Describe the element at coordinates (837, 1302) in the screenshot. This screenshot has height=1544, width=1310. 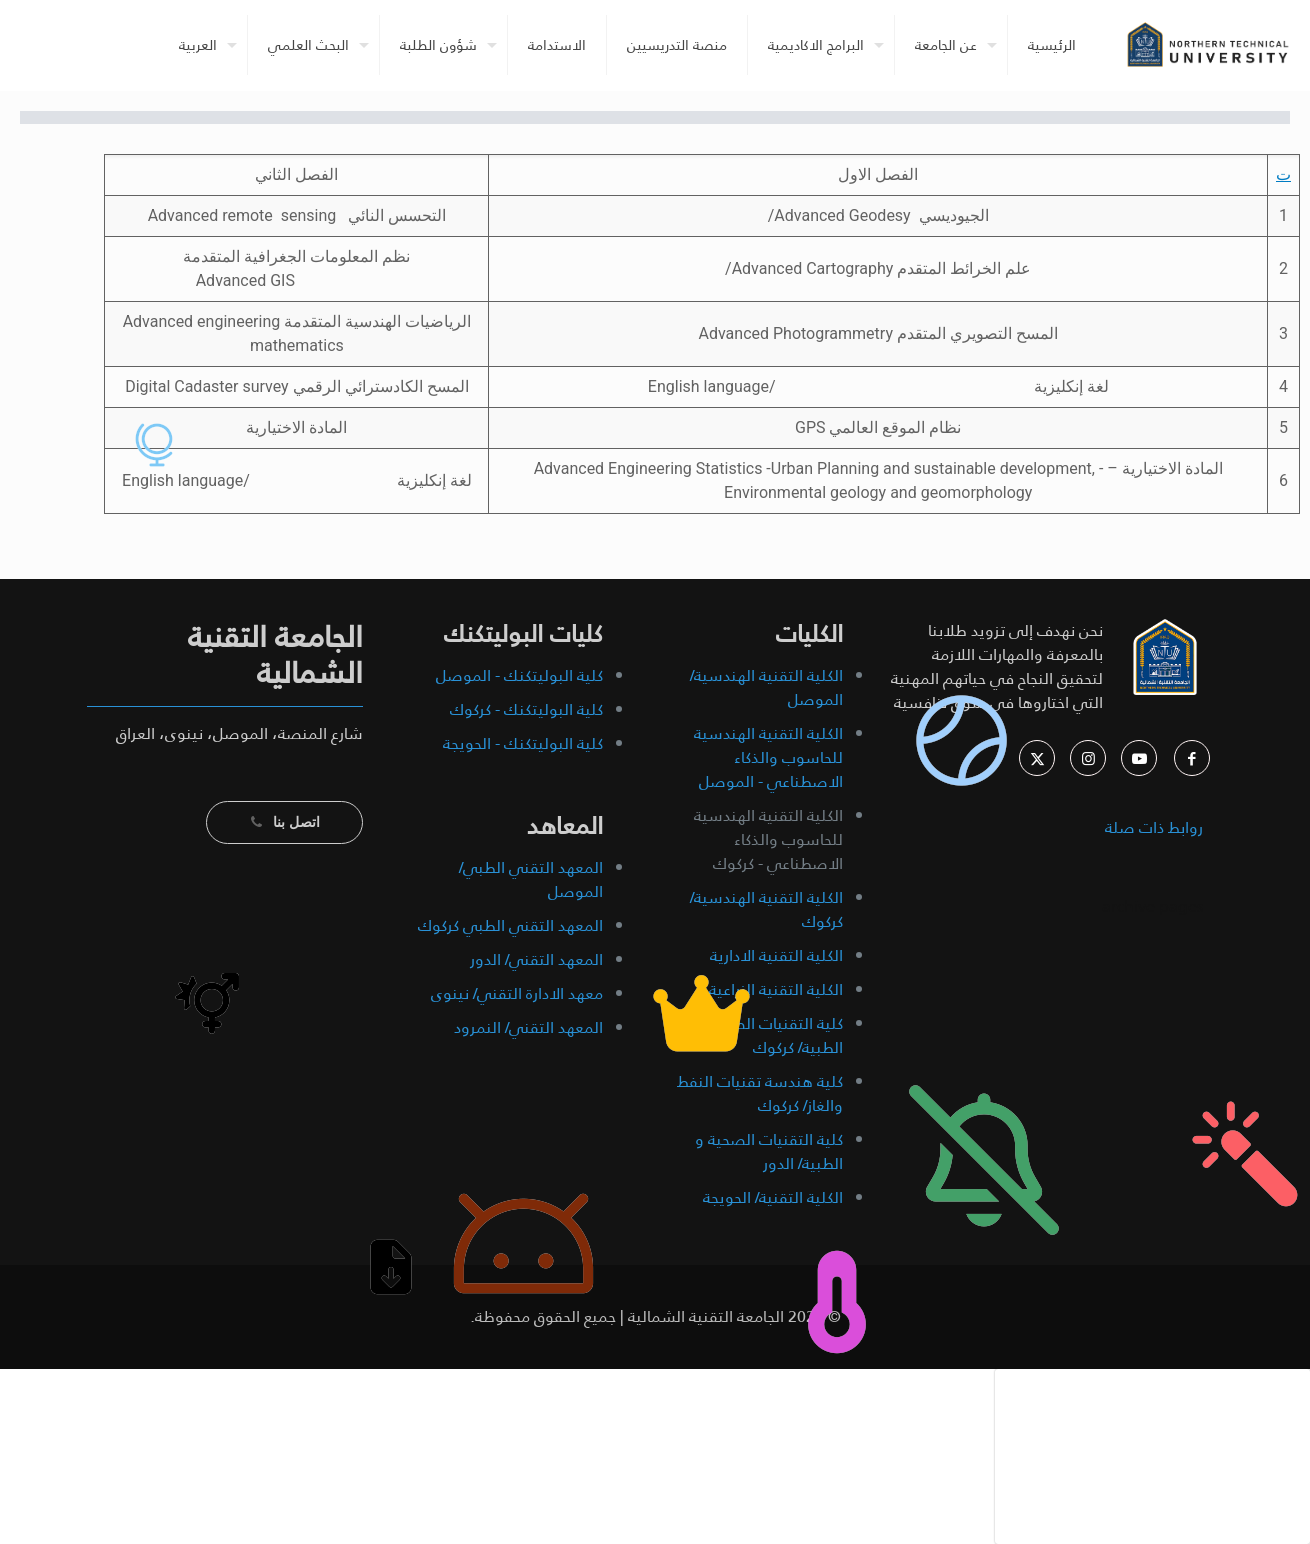
I see `indicates high temperature reading` at that location.